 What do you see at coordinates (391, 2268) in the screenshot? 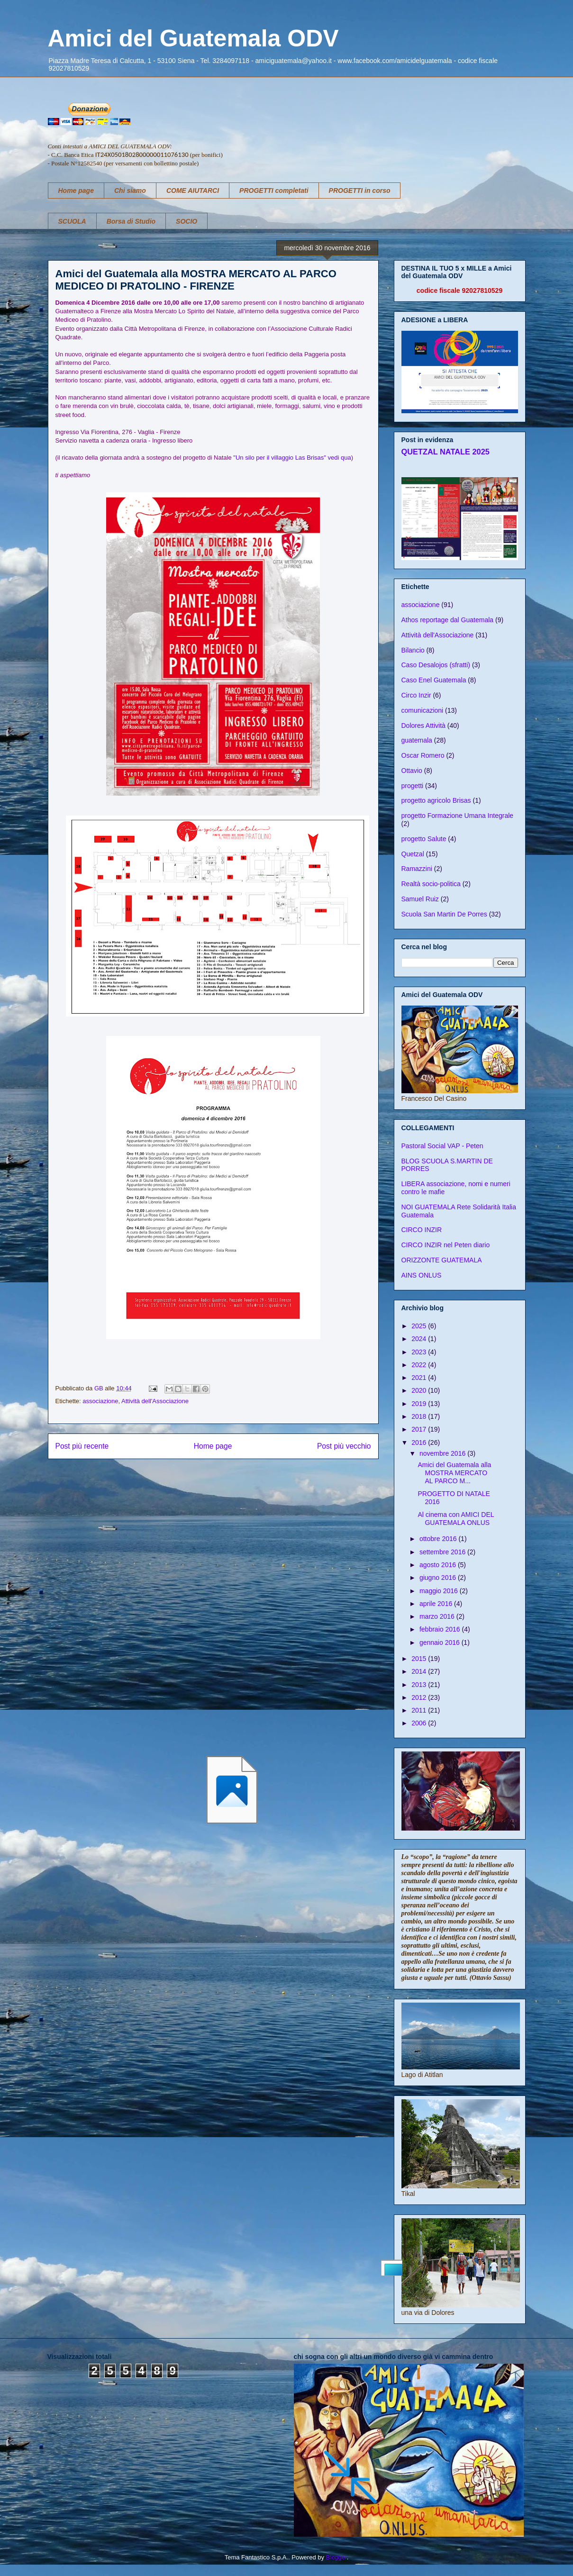
I see `open desktop view` at bounding box center [391, 2268].